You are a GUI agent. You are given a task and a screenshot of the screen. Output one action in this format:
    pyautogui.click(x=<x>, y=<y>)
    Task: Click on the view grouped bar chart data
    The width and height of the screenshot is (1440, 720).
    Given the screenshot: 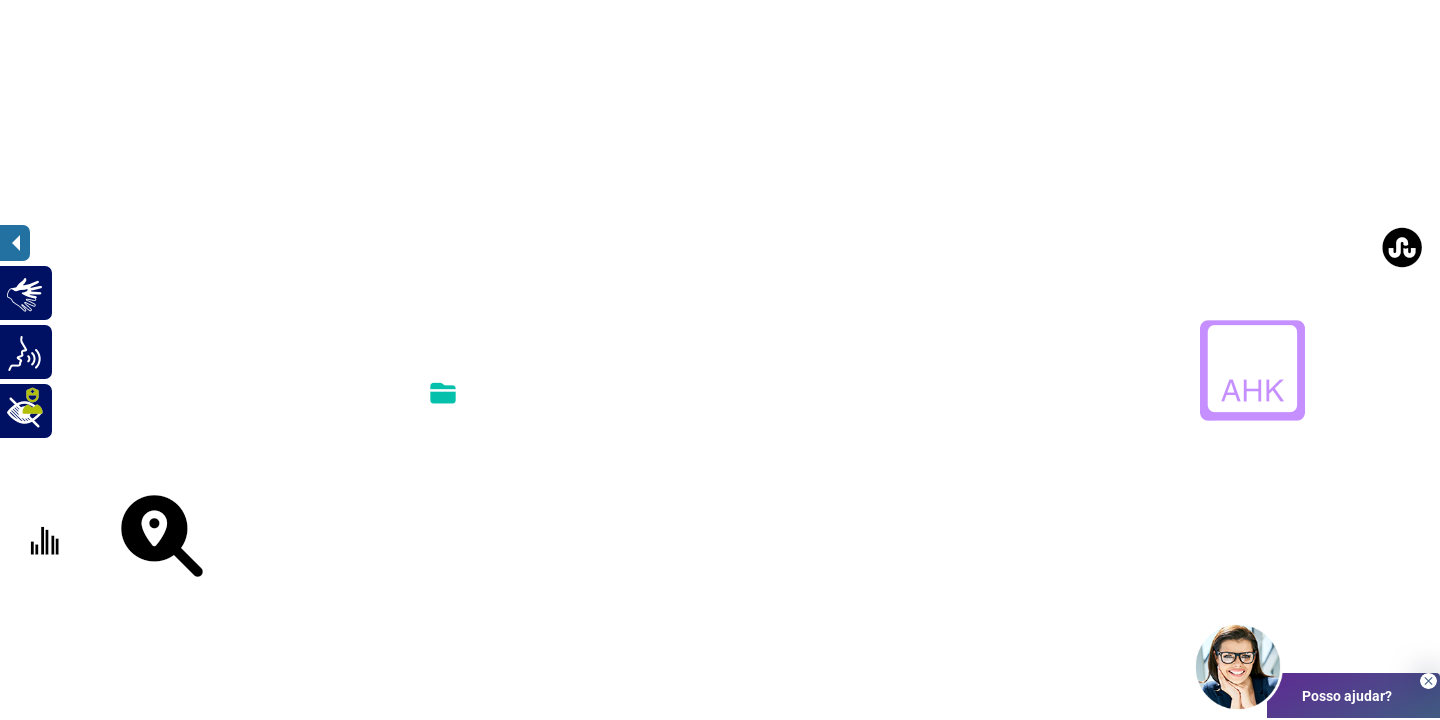 What is the action you would take?
    pyautogui.click(x=45, y=541)
    